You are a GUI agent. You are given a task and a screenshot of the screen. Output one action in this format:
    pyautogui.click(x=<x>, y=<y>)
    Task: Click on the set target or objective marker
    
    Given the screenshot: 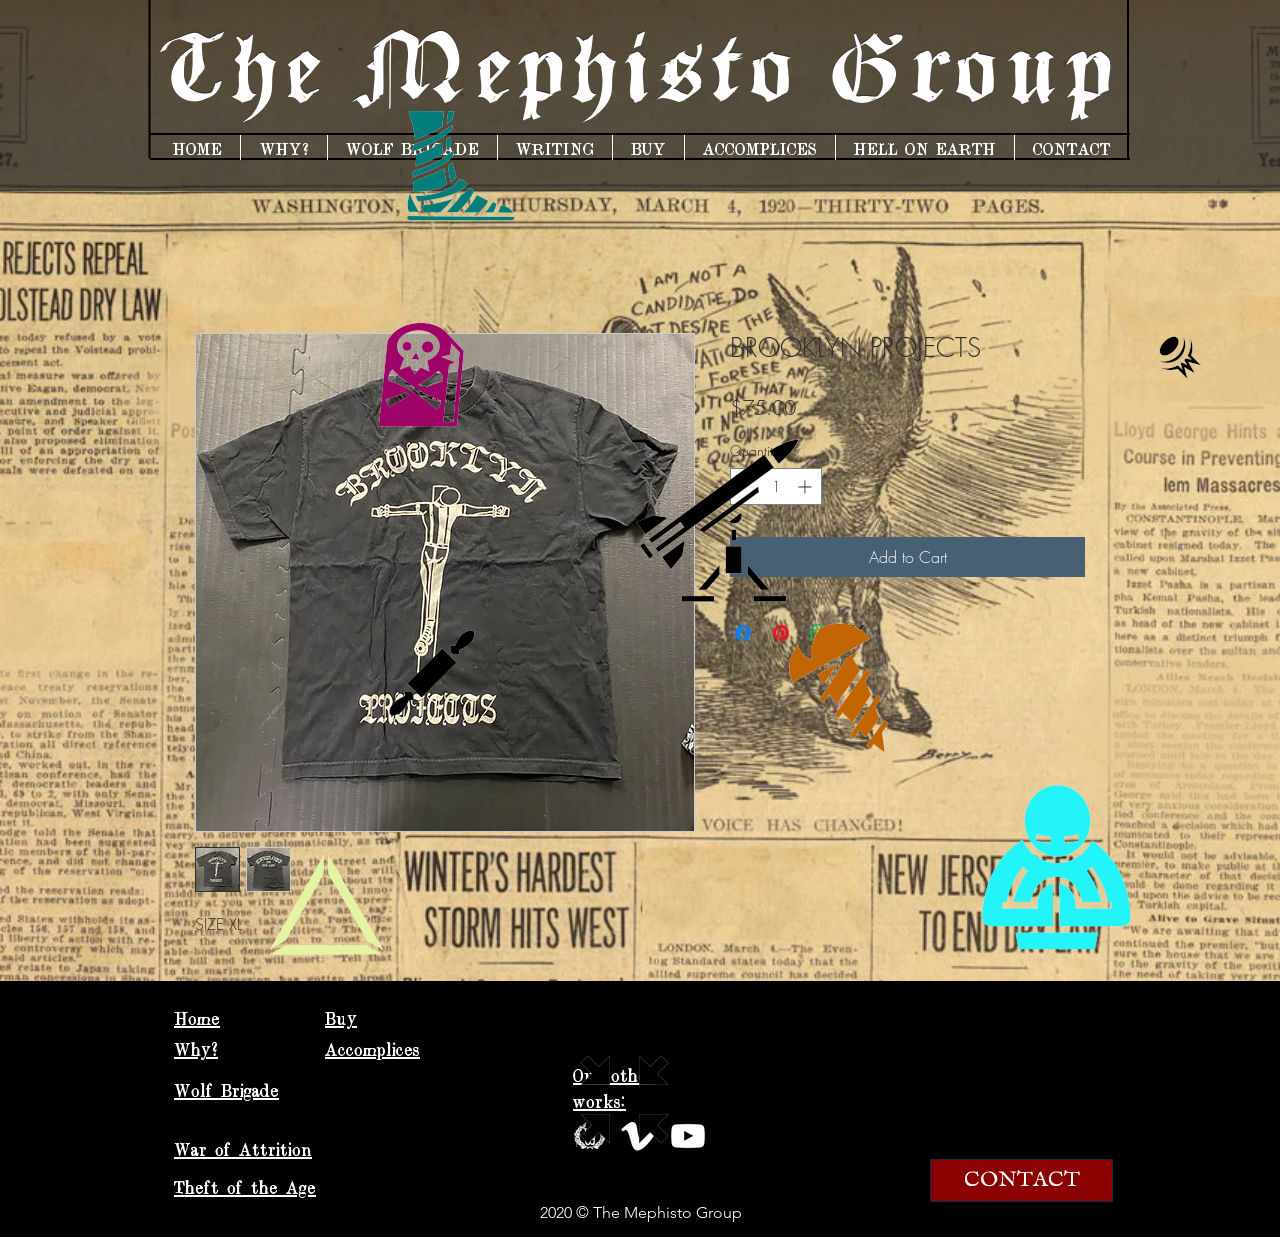 What is the action you would take?
    pyautogui.click(x=326, y=903)
    